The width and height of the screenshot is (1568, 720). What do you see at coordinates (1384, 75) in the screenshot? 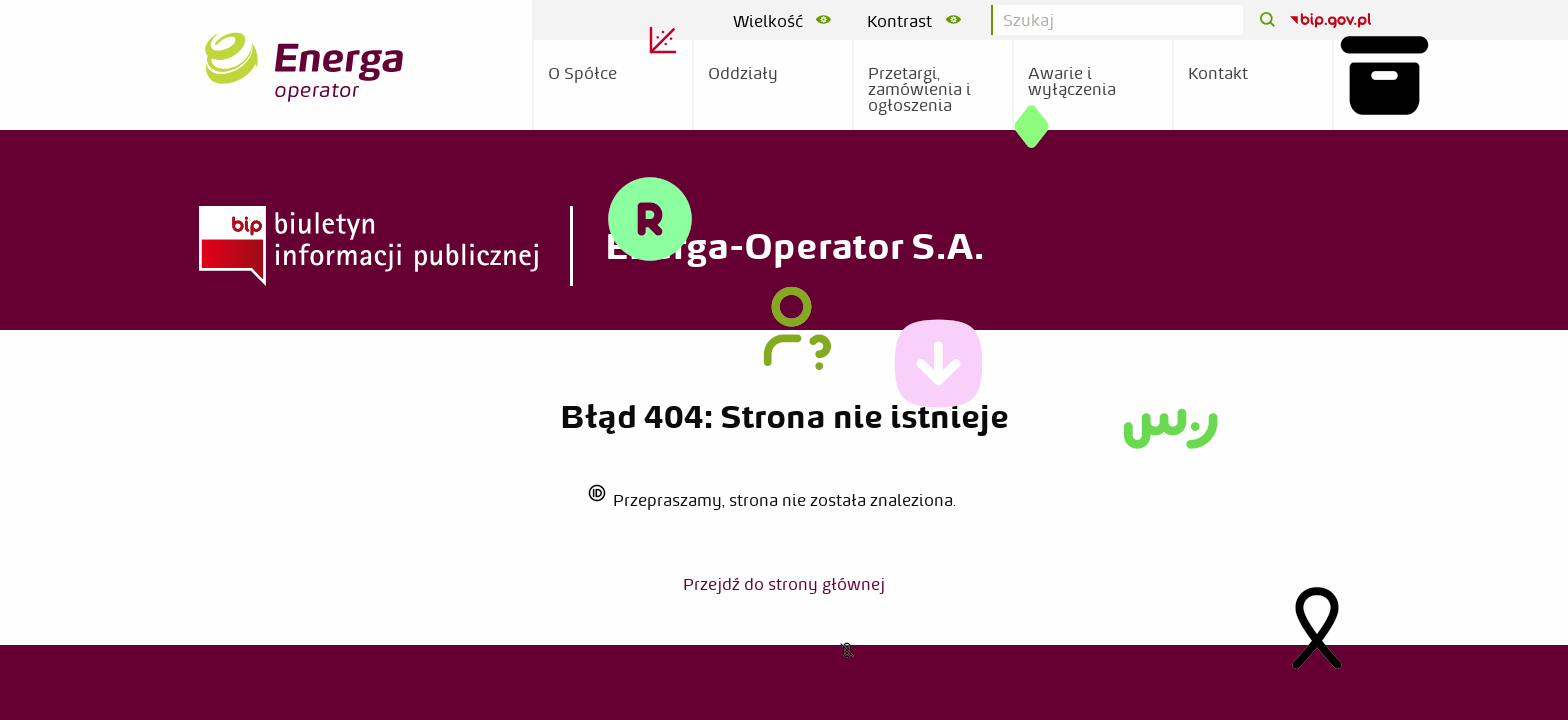
I see `archive this item` at bounding box center [1384, 75].